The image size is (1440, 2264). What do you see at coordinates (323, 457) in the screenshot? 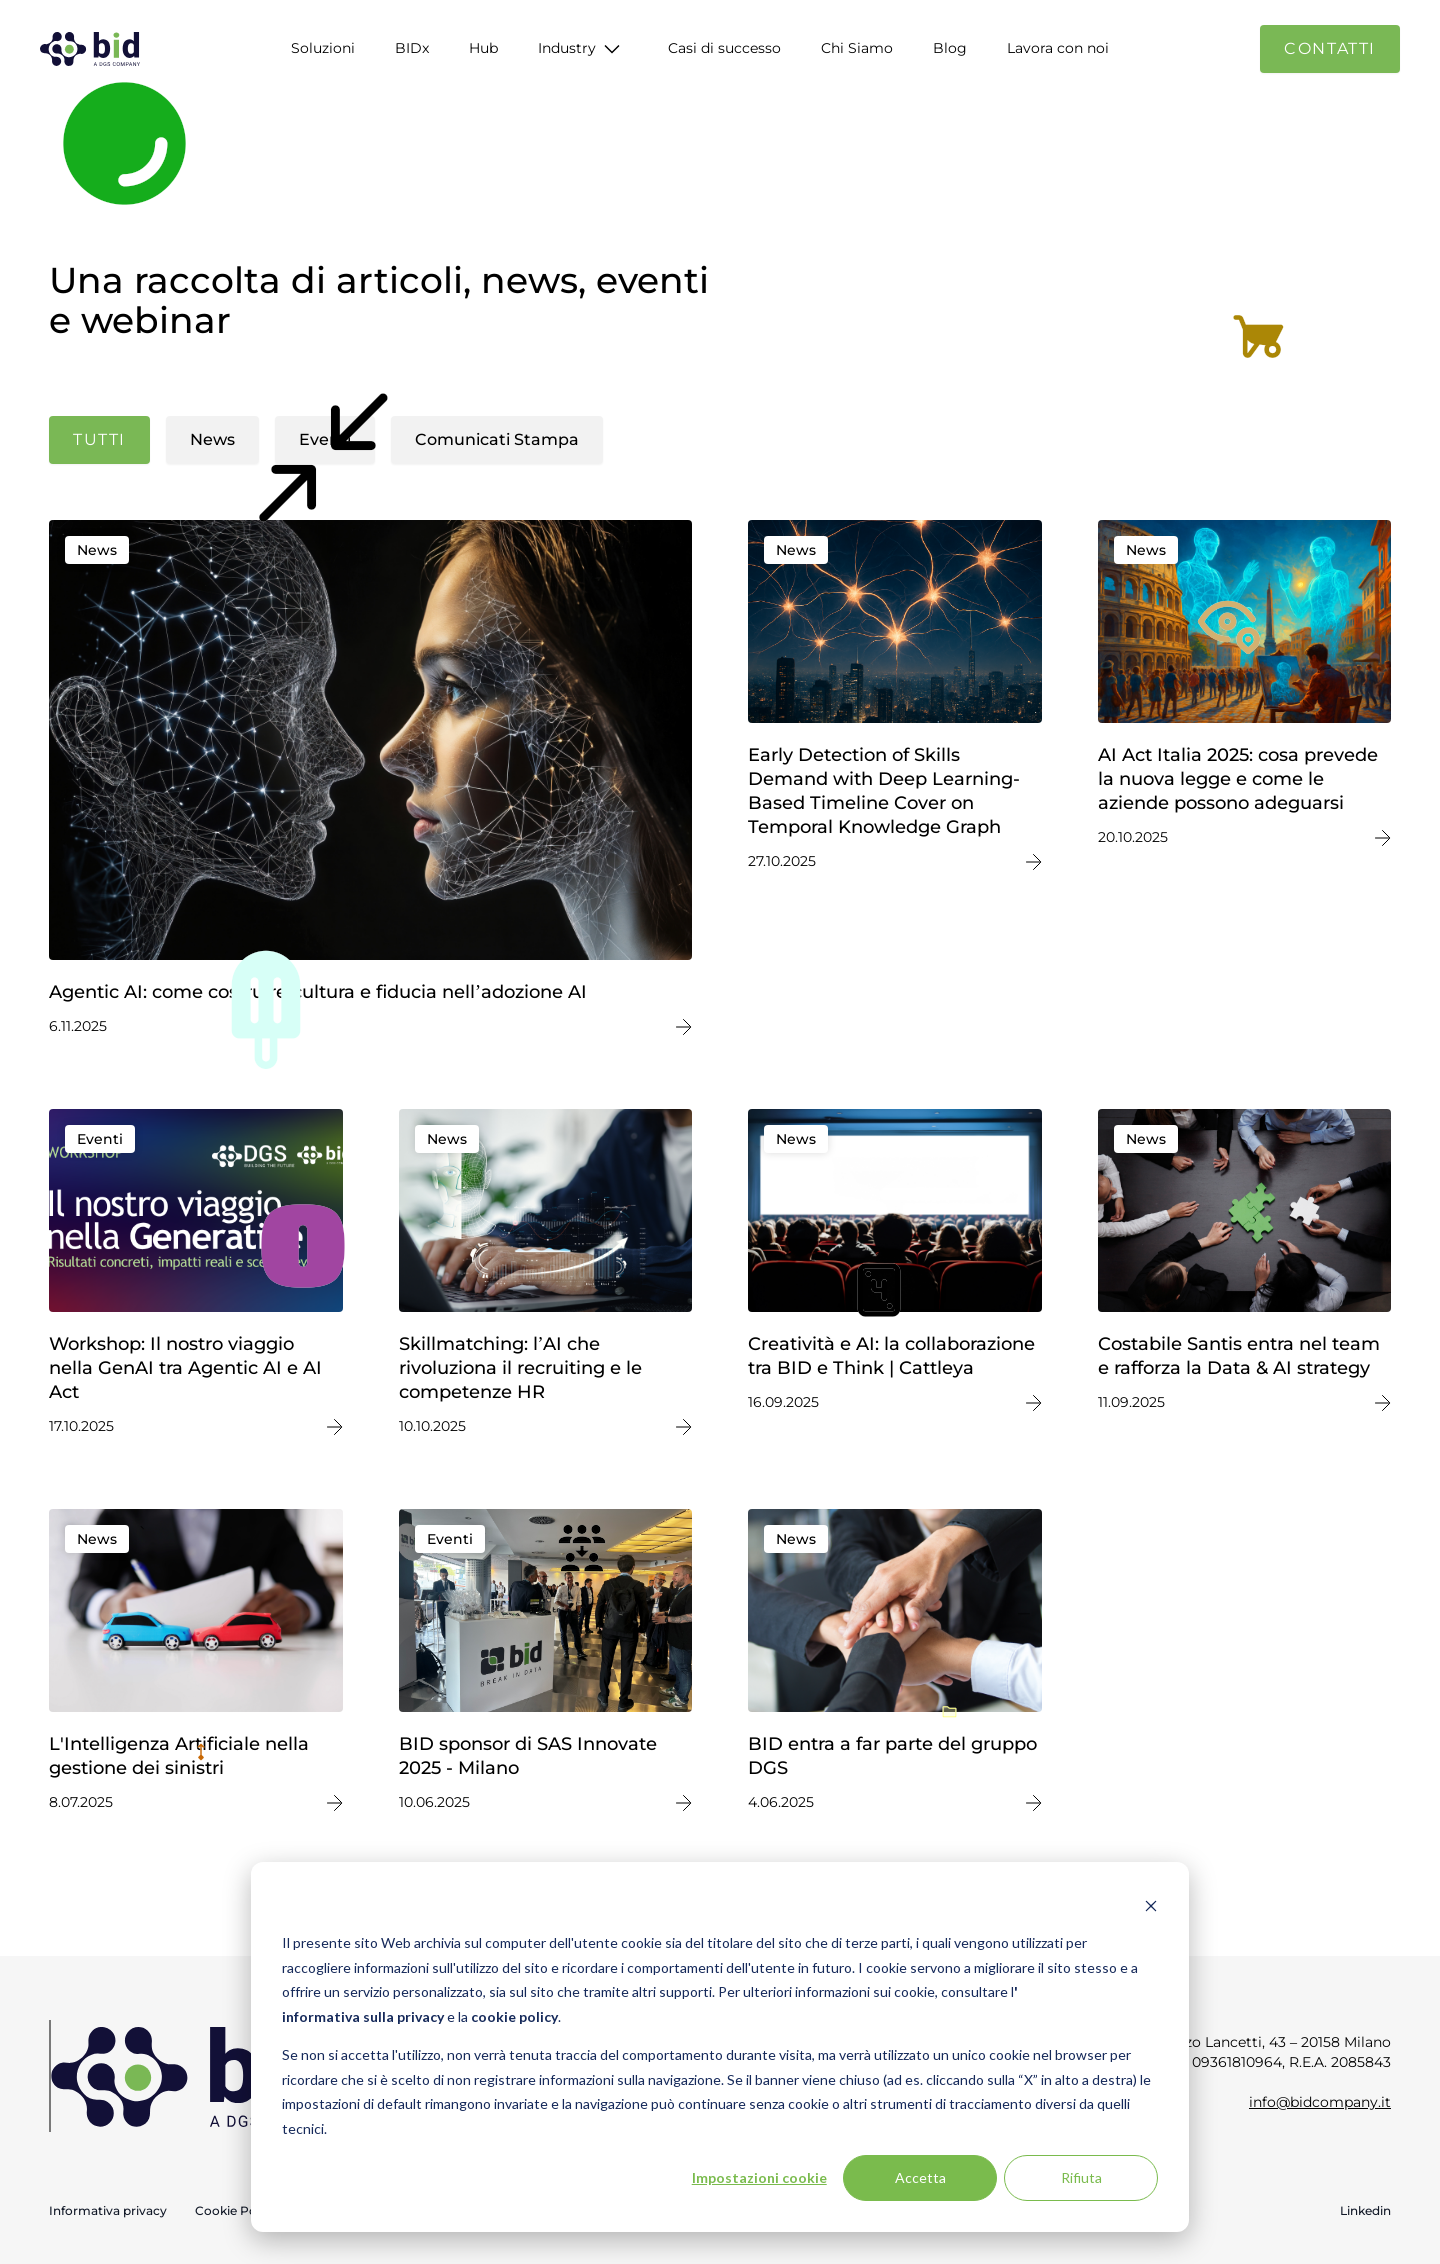
I see `collapse or minimize content` at bounding box center [323, 457].